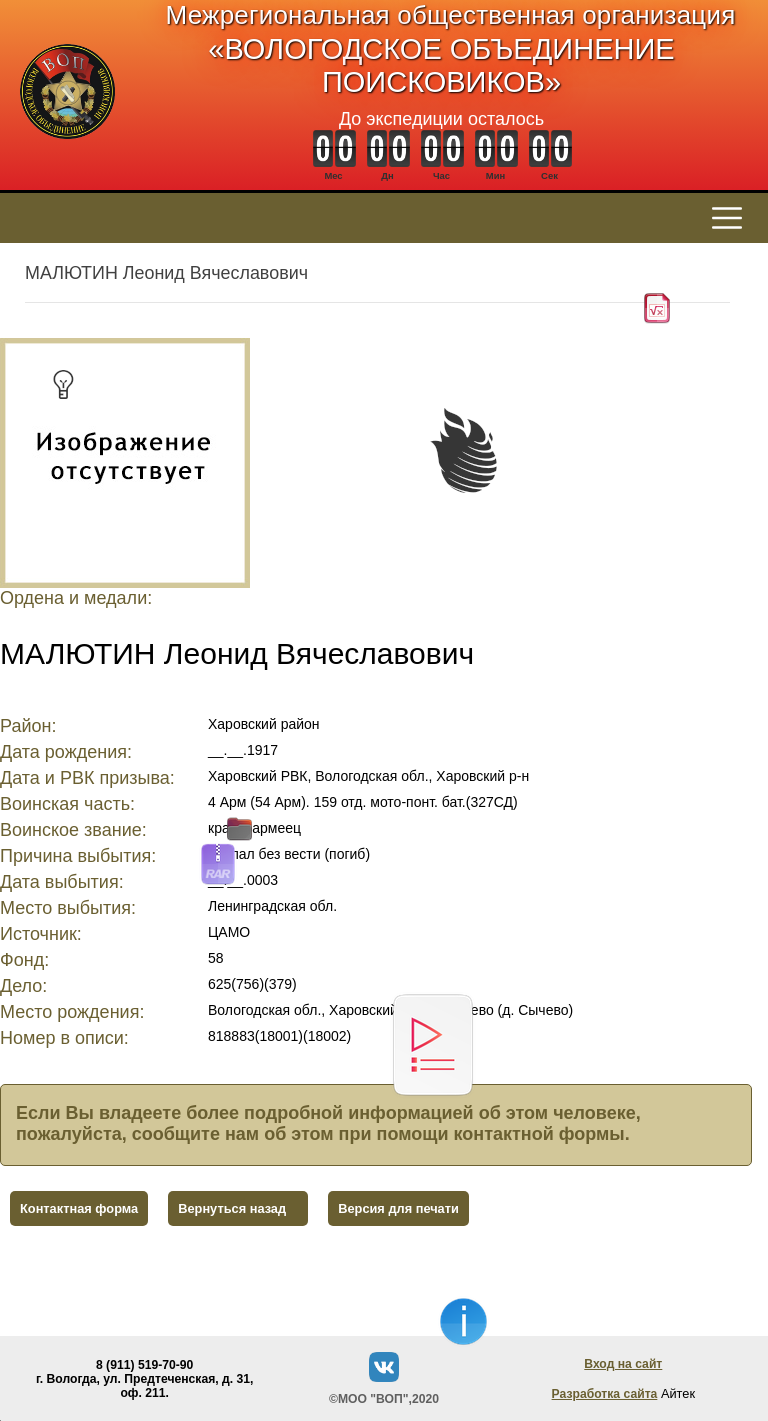 Image resolution: width=768 pixels, height=1421 pixels. I want to click on open a playlist file, so click(433, 1045).